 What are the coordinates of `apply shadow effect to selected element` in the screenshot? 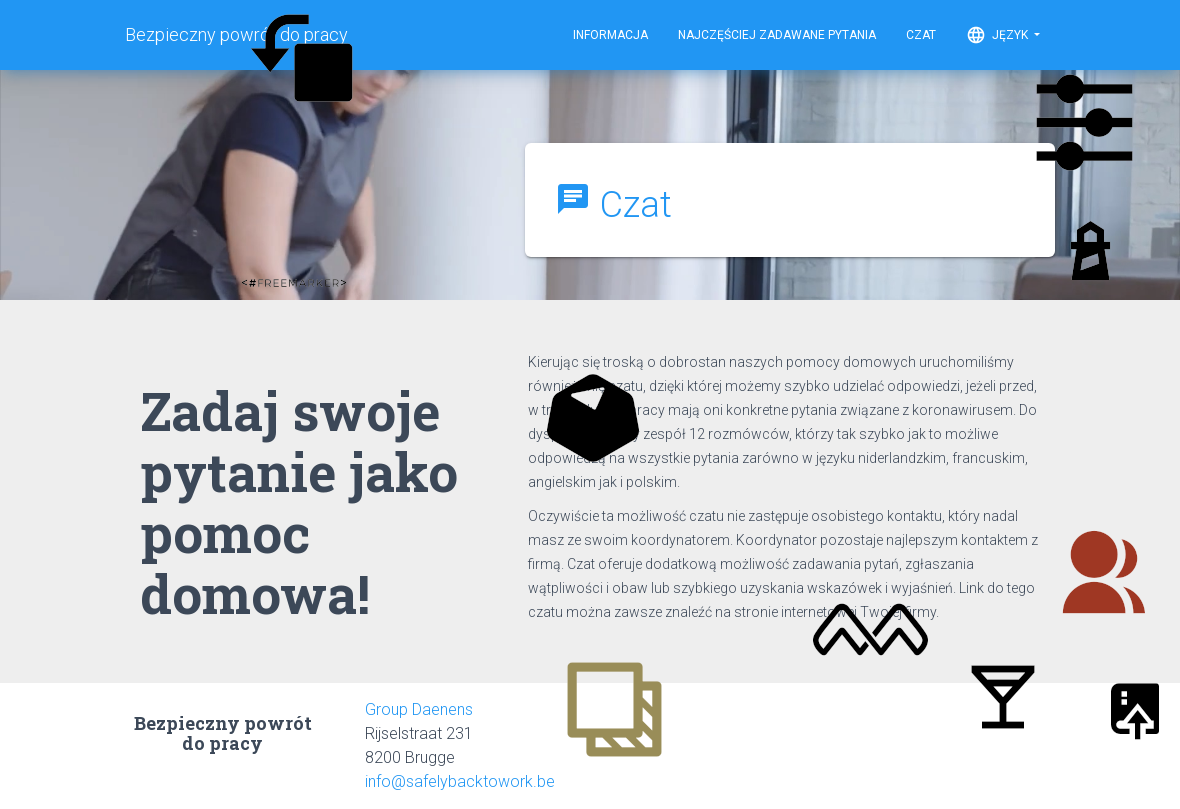 It's located at (614, 709).